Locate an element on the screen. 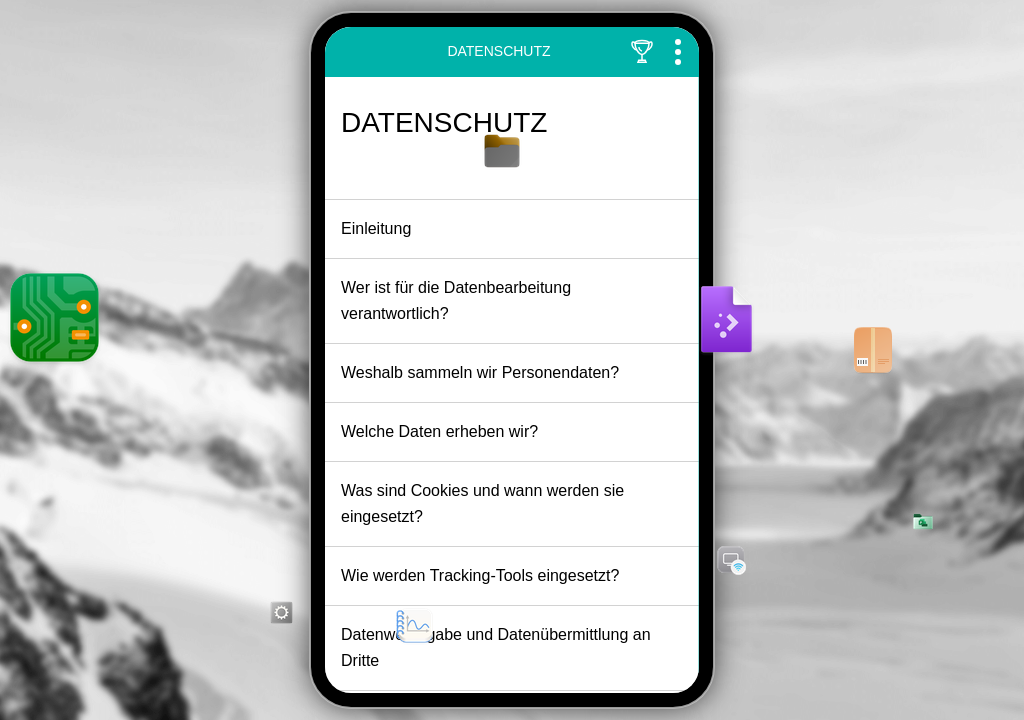  open pcbnew PCB design application is located at coordinates (54, 317).